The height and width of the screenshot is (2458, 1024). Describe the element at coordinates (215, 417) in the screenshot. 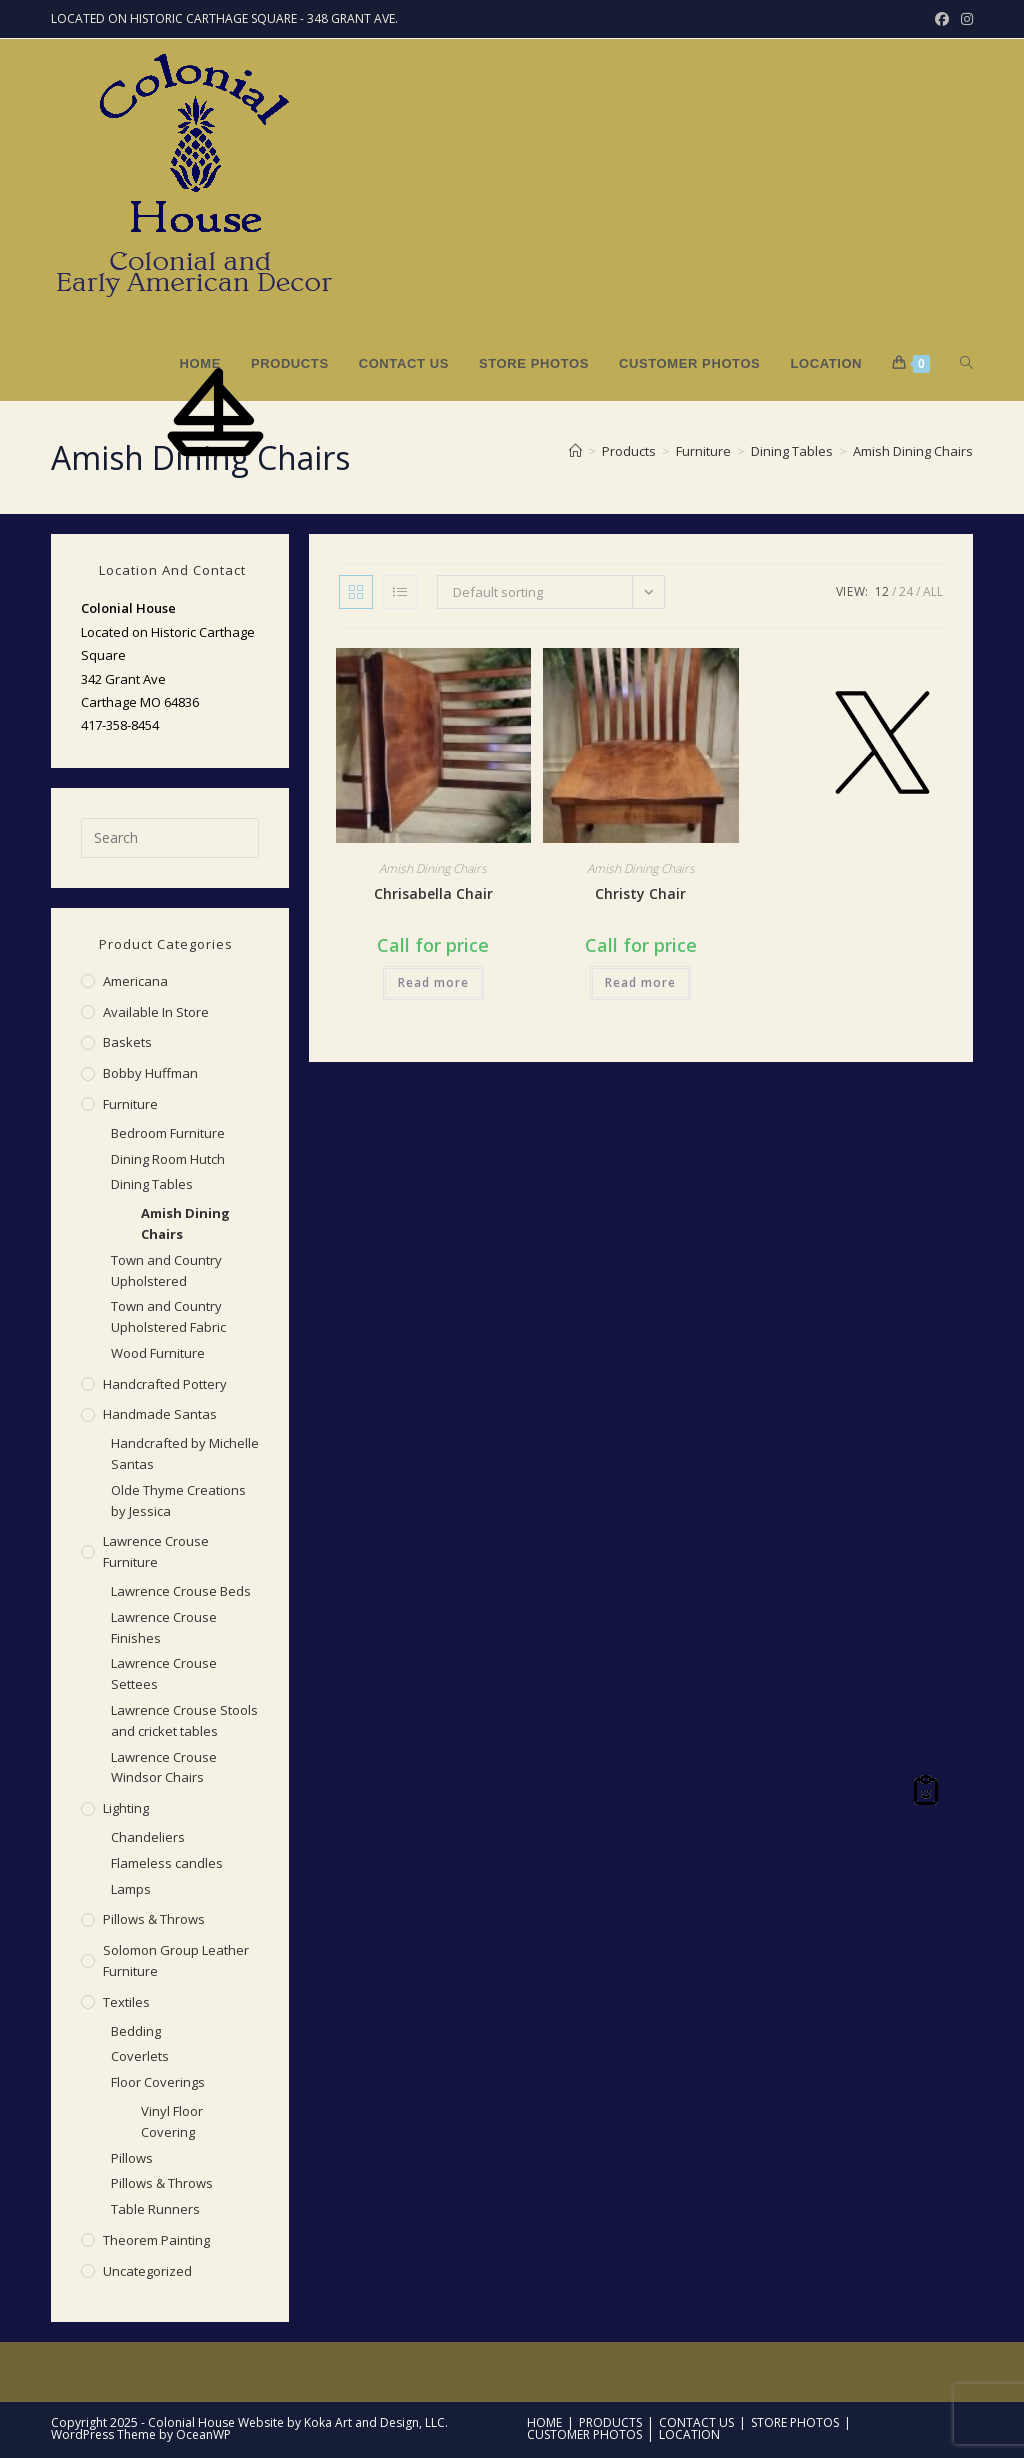

I see `access marine or boating features` at that location.